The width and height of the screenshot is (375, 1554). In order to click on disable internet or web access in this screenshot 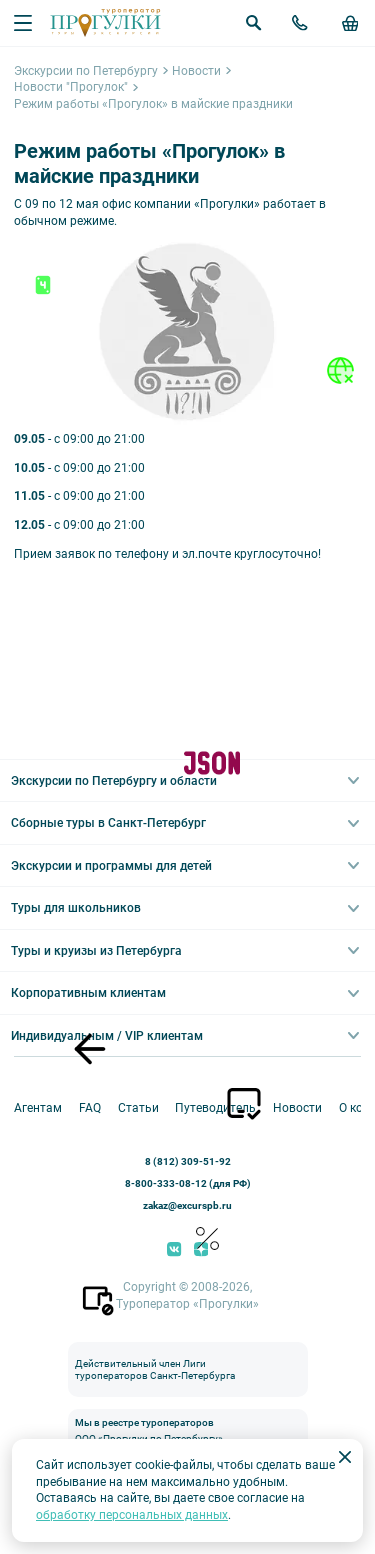, I will do `click(340, 370)`.